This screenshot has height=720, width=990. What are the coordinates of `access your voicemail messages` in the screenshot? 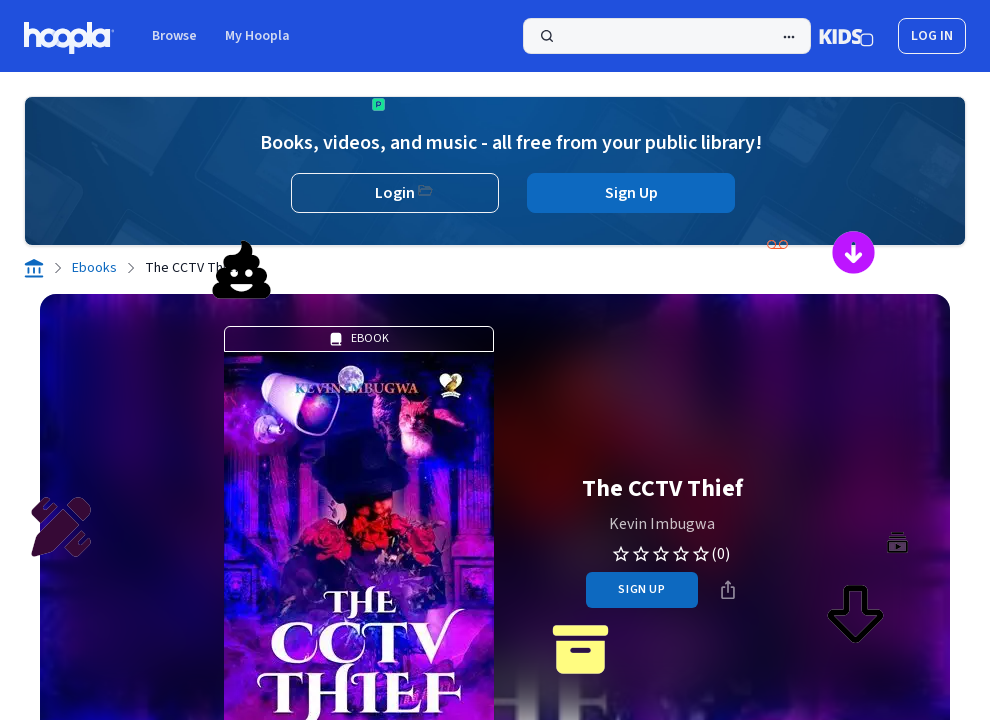 It's located at (777, 244).